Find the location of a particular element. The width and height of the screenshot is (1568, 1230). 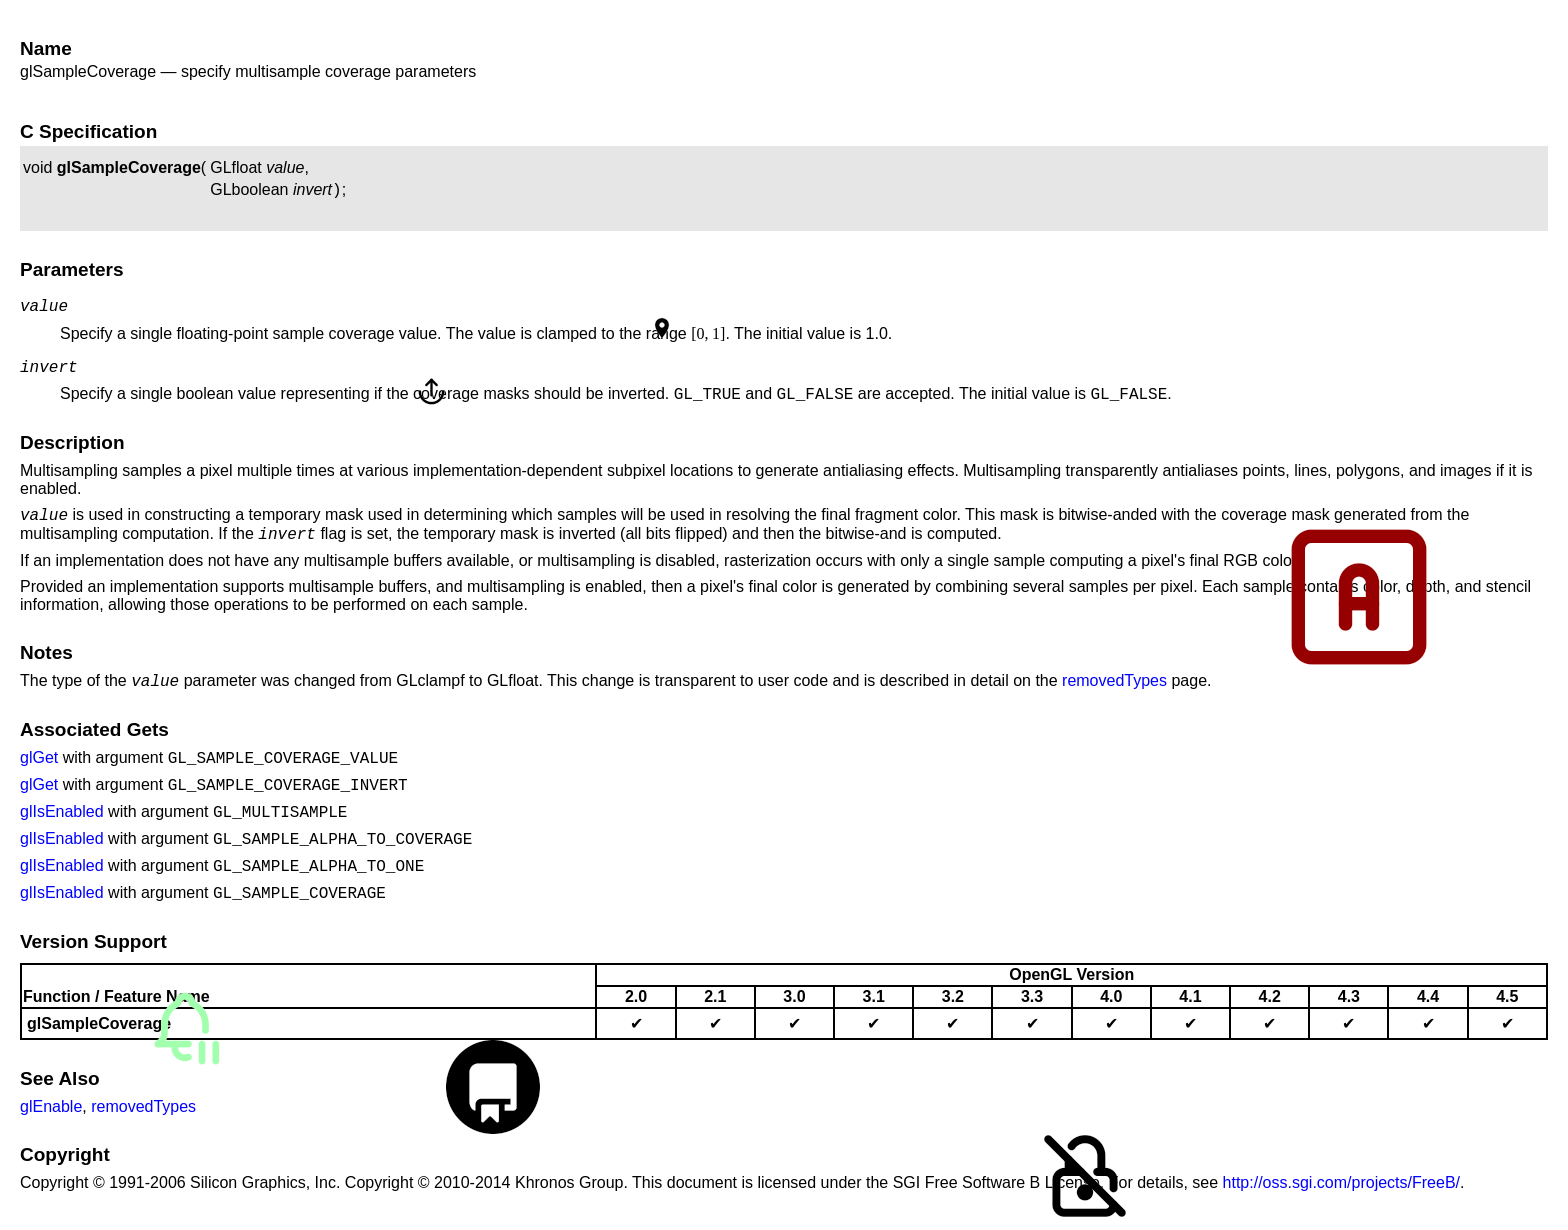

upload file or content is located at coordinates (431, 391).